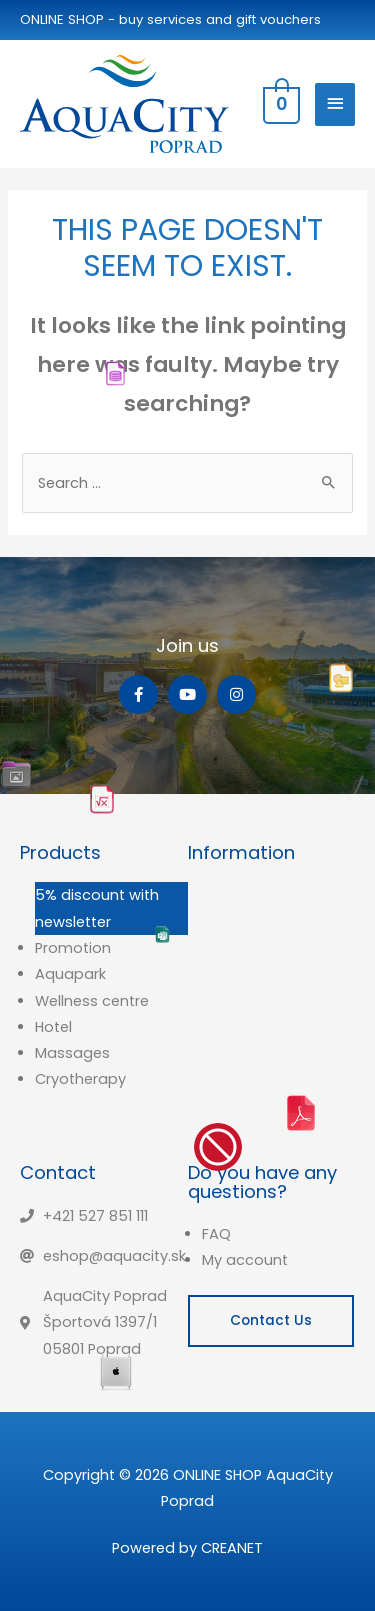 This screenshot has height=1611, width=375. What do you see at coordinates (102, 799) in the screenshot?
I see `open a mathematical formula document` at bounding box center [102, 799].